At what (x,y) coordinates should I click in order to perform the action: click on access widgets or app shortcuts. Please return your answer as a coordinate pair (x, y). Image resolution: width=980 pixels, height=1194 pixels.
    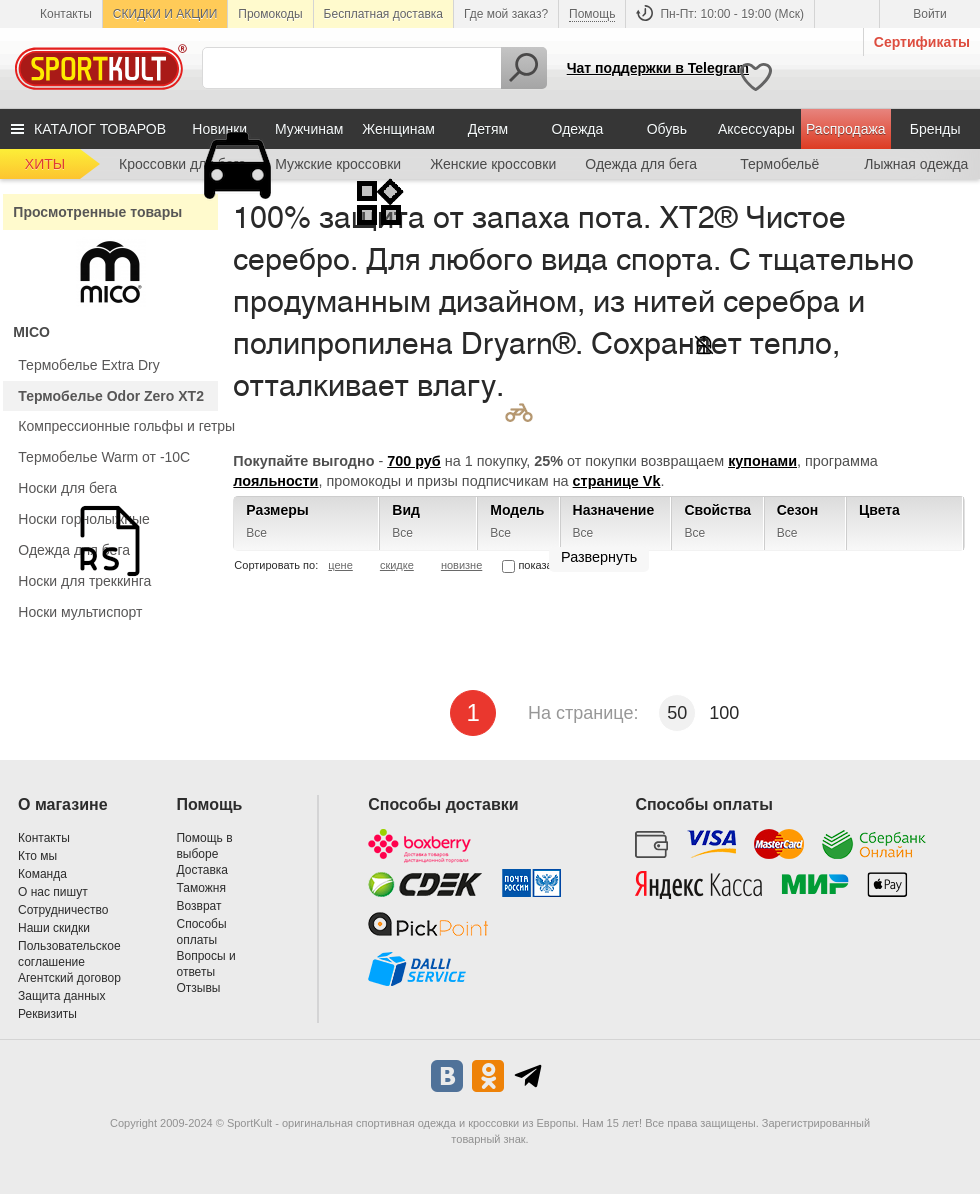
    Looking at the image, I should click on (379, 203).